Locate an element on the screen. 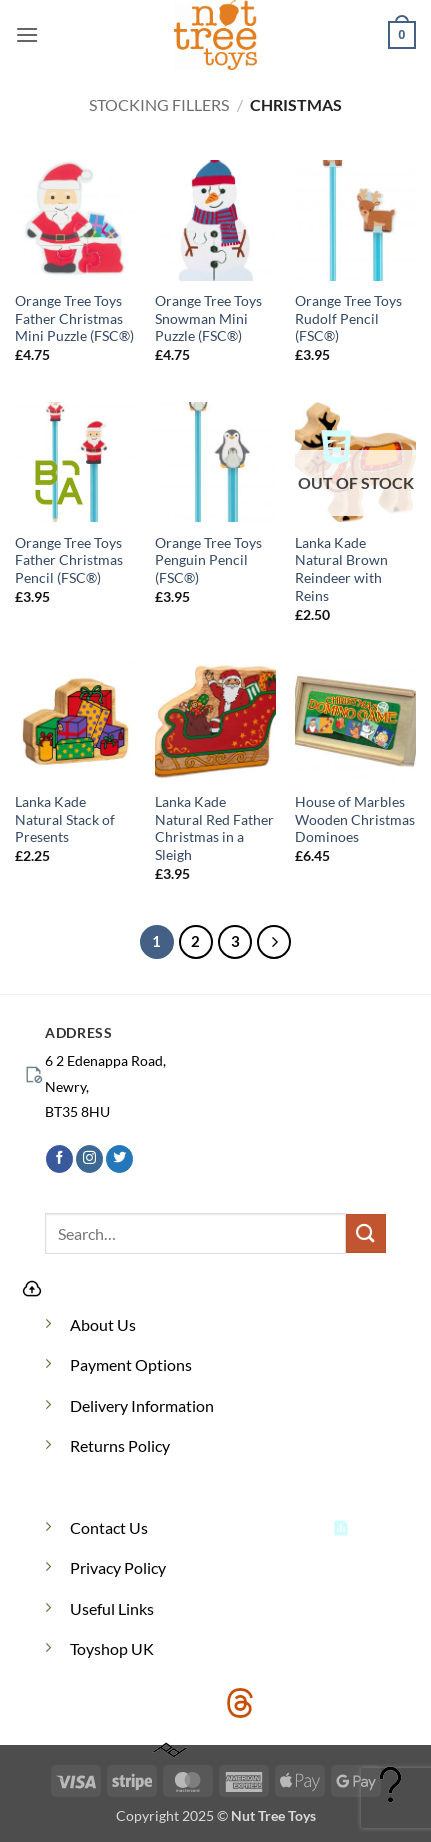 The height and width of the screenshot is (1842, 431). Peak Design brand logo is located at coordinates (170, 1750).